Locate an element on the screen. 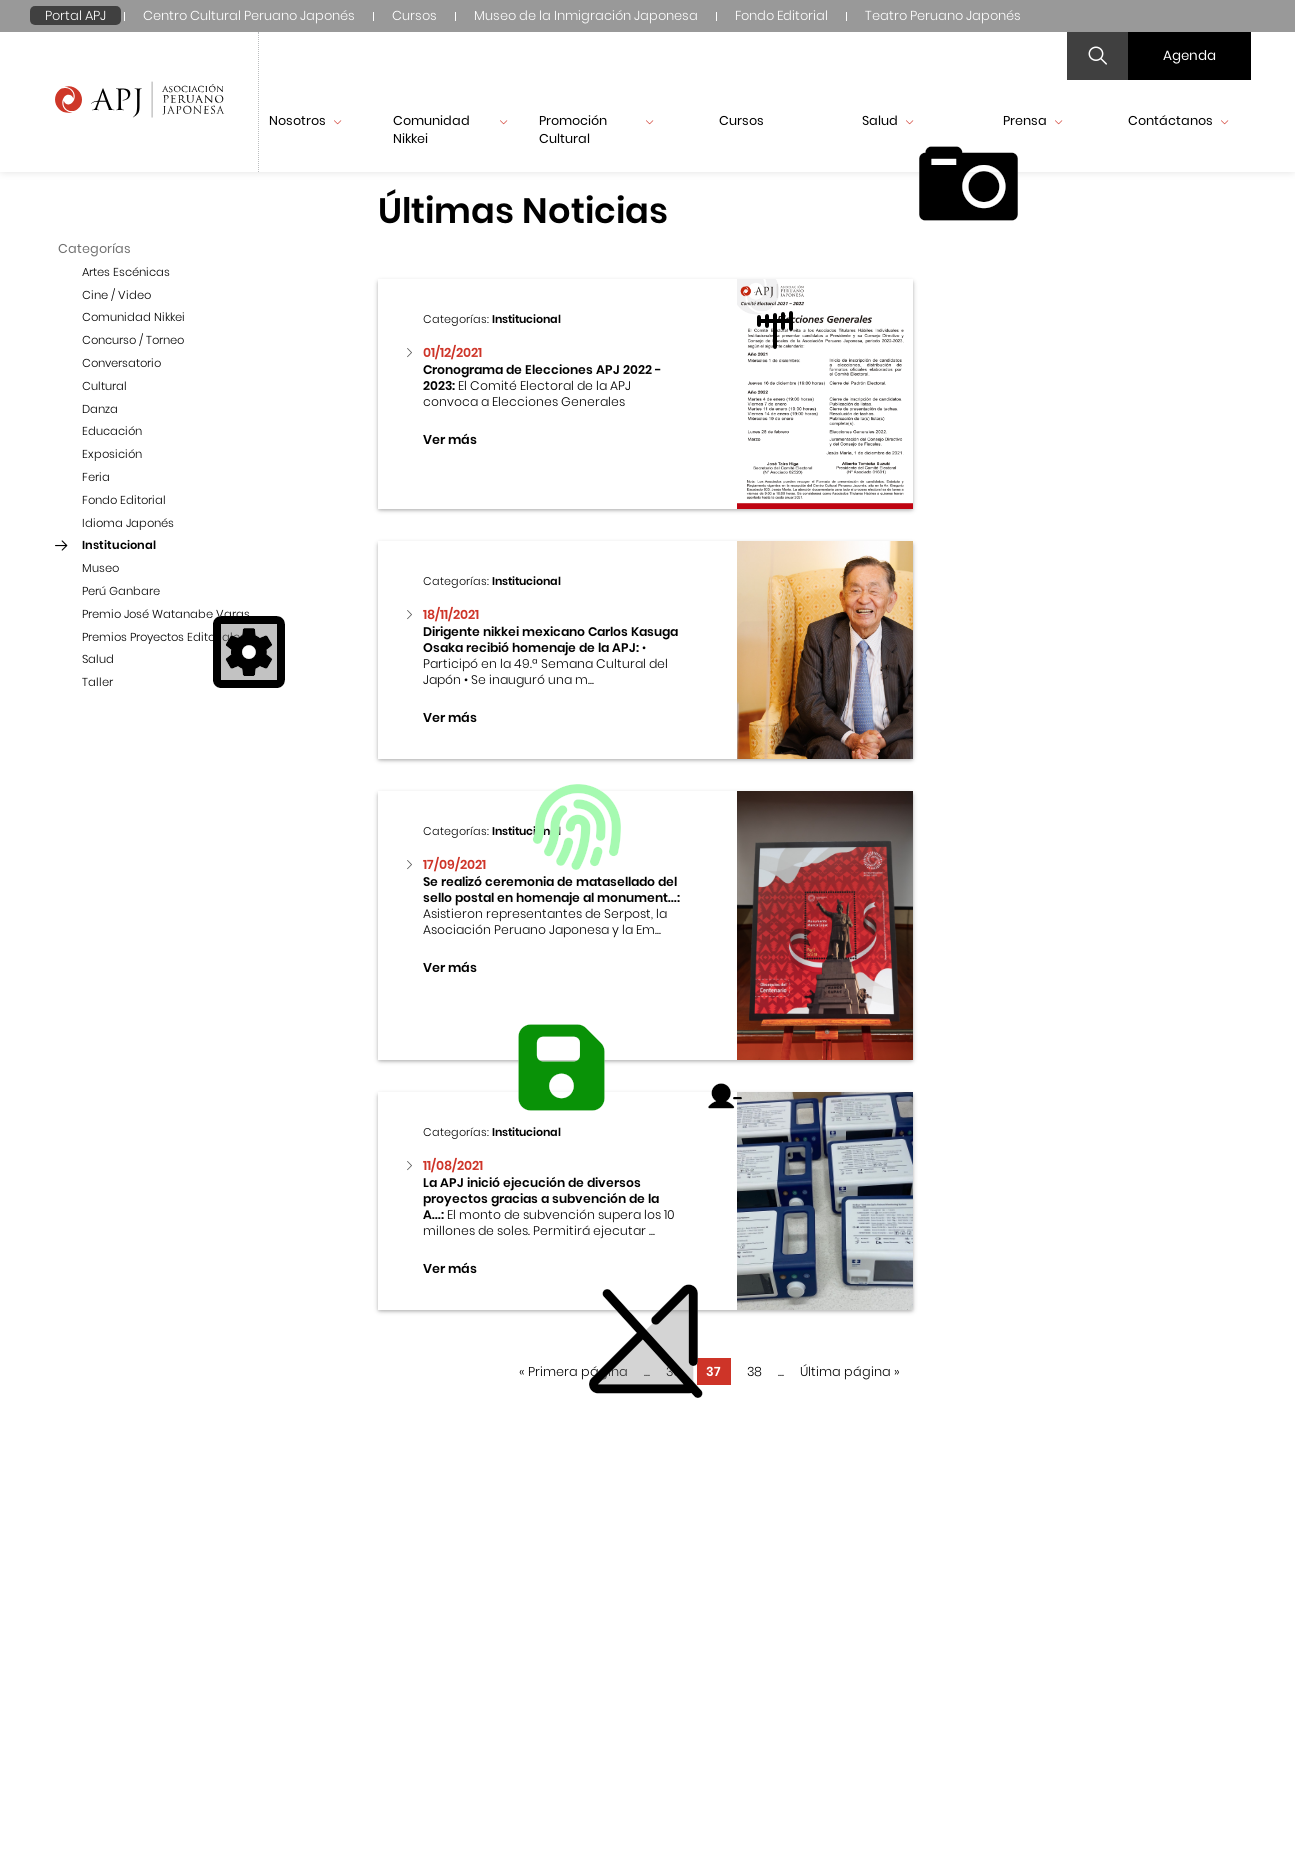 The width and height of the screenshot is (1295, 1865). remove a user or contact is located at coordinates (724, 1097).